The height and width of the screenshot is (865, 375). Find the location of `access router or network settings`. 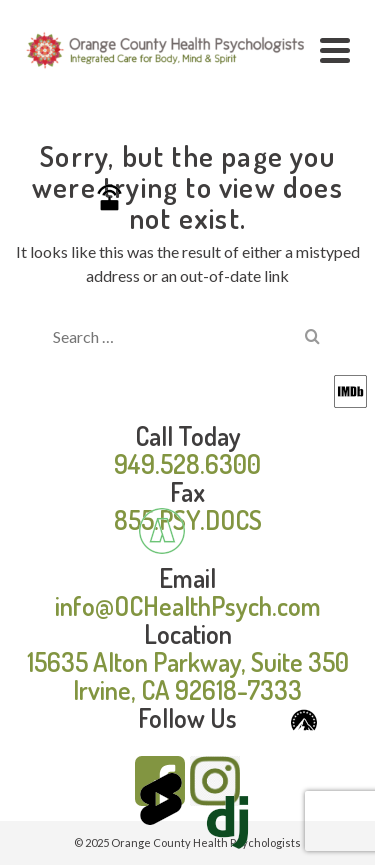

access router or network settings is located at coordinates (109, 197).